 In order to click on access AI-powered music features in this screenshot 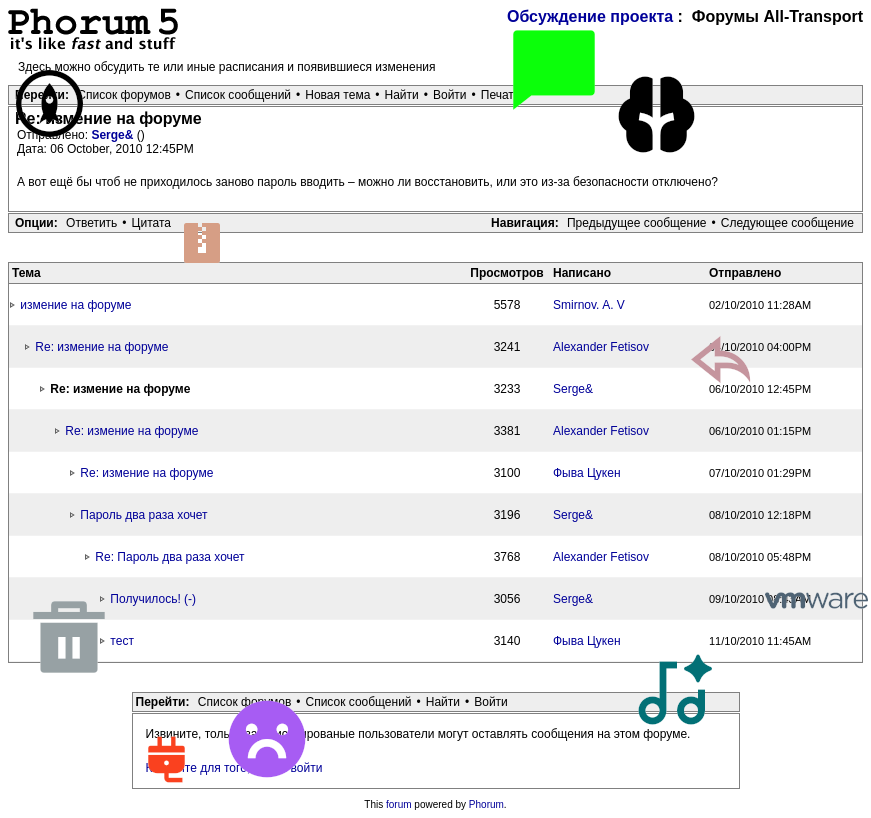, I will do `click(677, 693)`.